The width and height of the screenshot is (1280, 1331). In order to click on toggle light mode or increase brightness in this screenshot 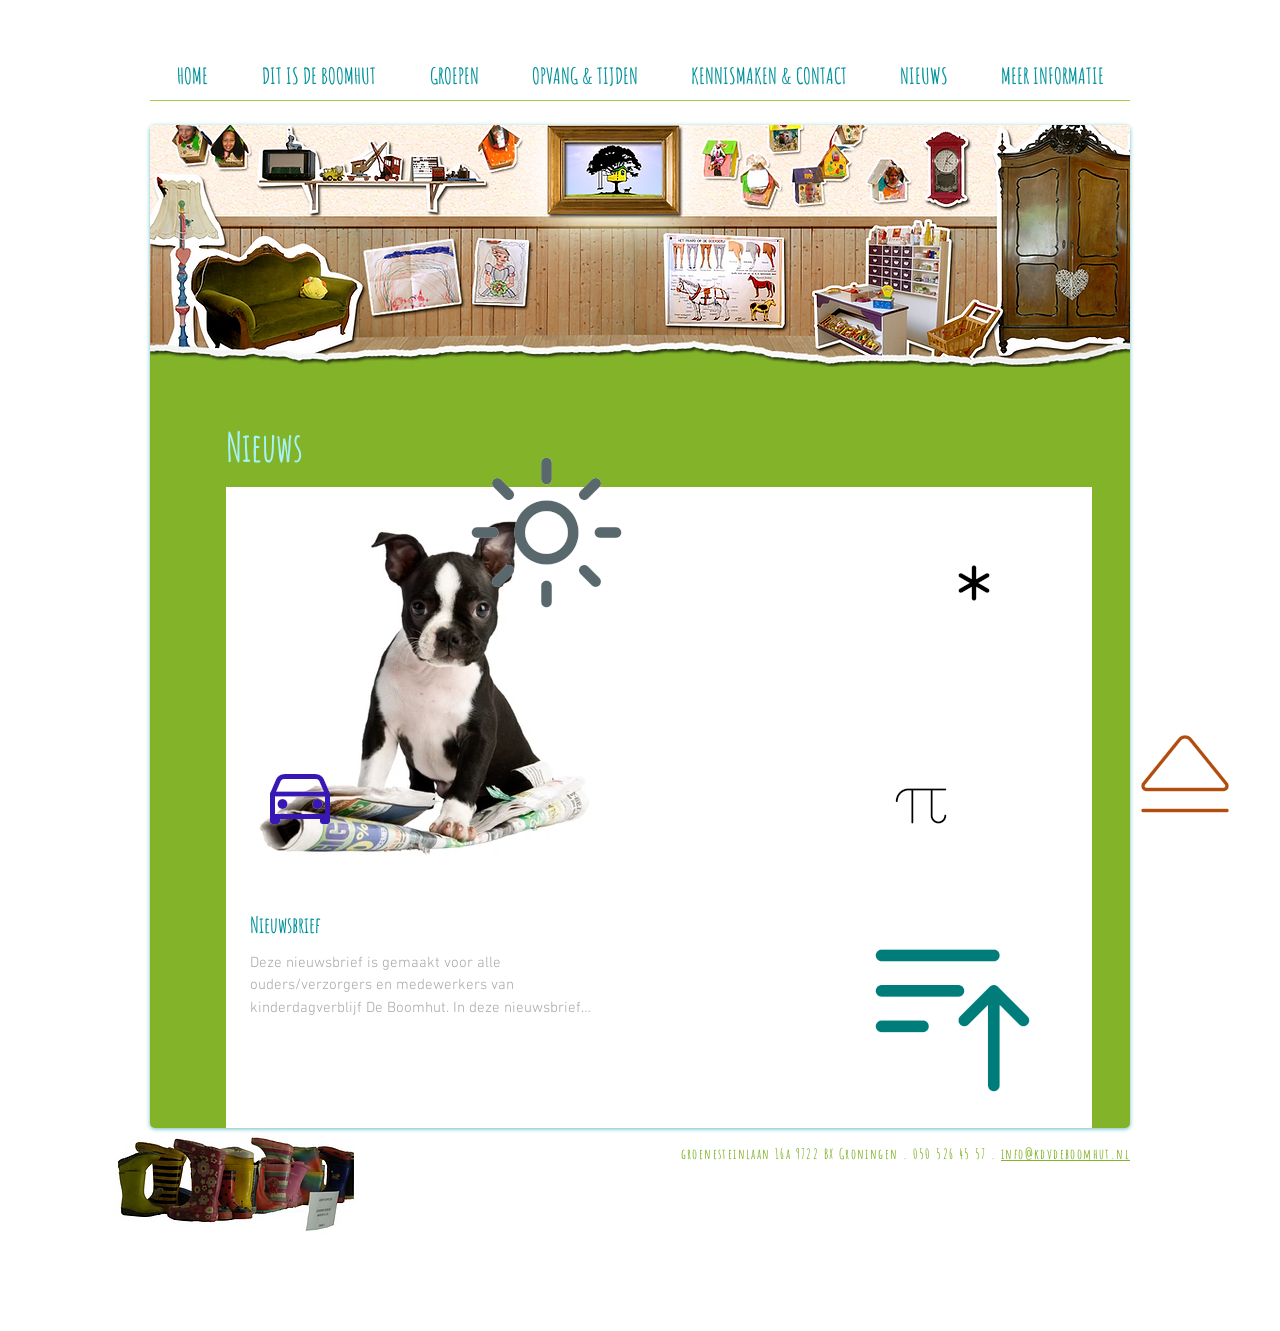, I will do `click(546, 532)`.